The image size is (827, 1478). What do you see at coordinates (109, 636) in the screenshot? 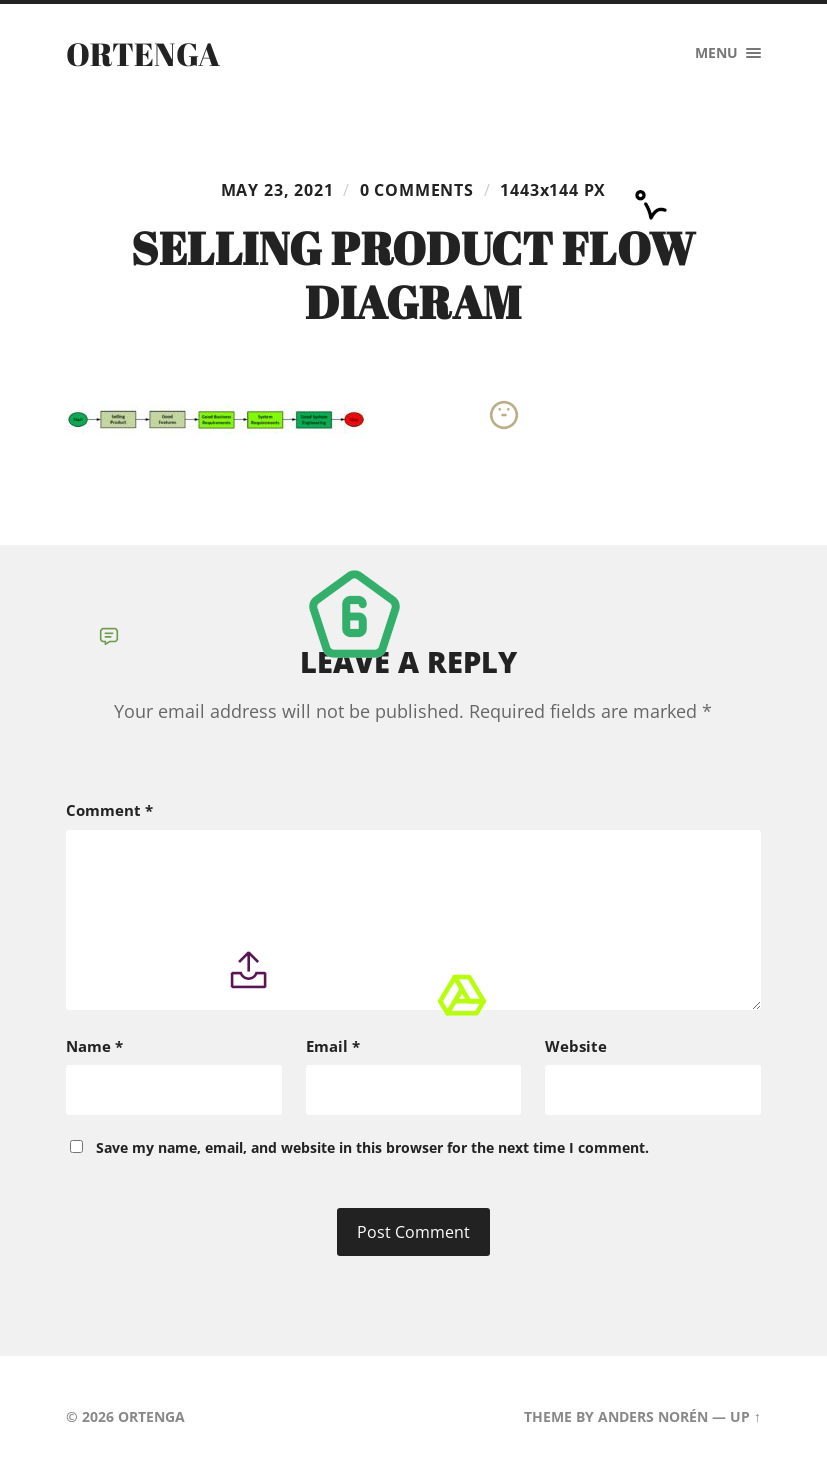
I see `open messaging or chat` at bounding box center [109, 636].